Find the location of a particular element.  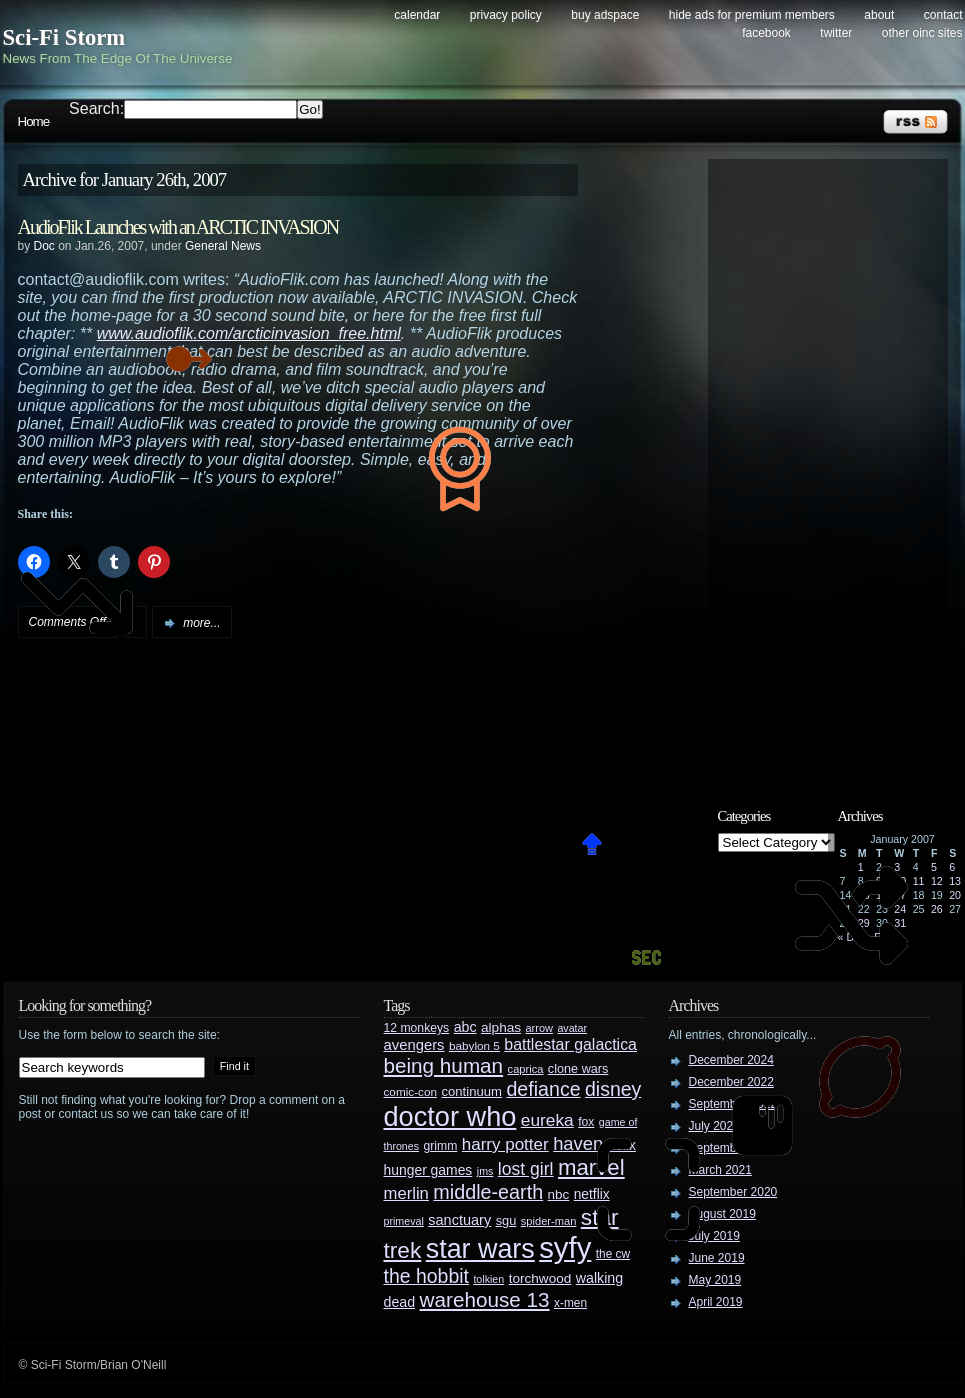

swipe right to continue or accept is located at coordinates (189, 359).